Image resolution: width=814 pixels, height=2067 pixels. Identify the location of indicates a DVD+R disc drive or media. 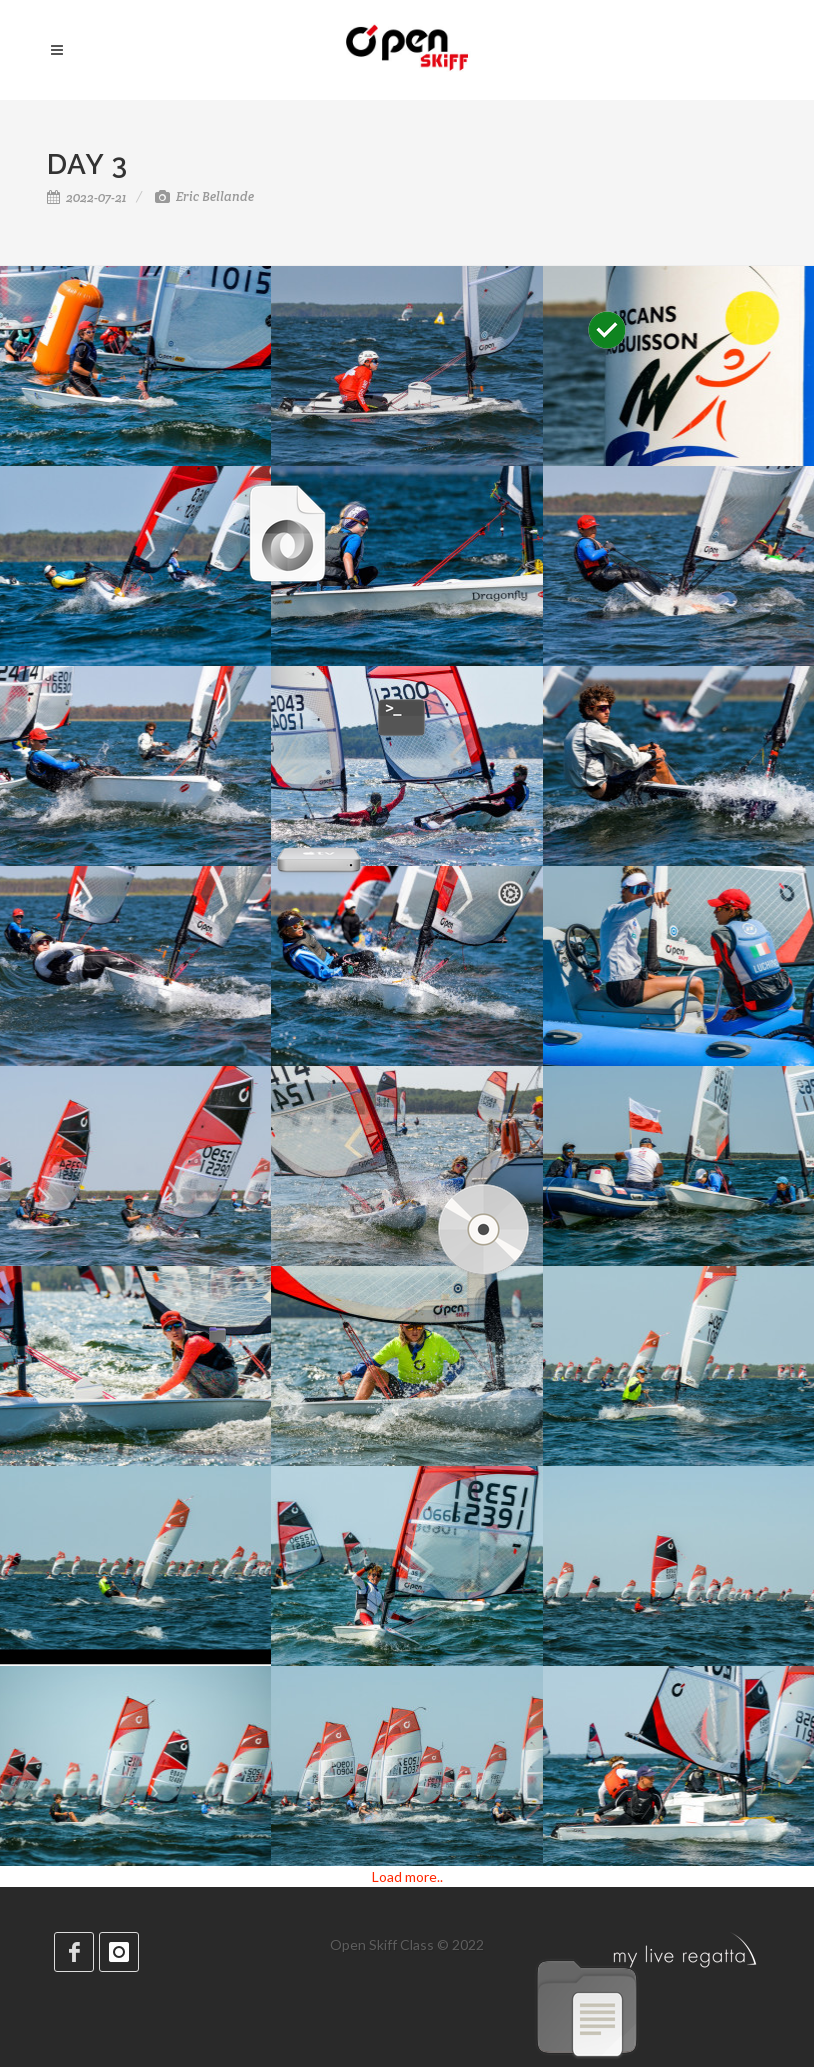
(483, 1229).